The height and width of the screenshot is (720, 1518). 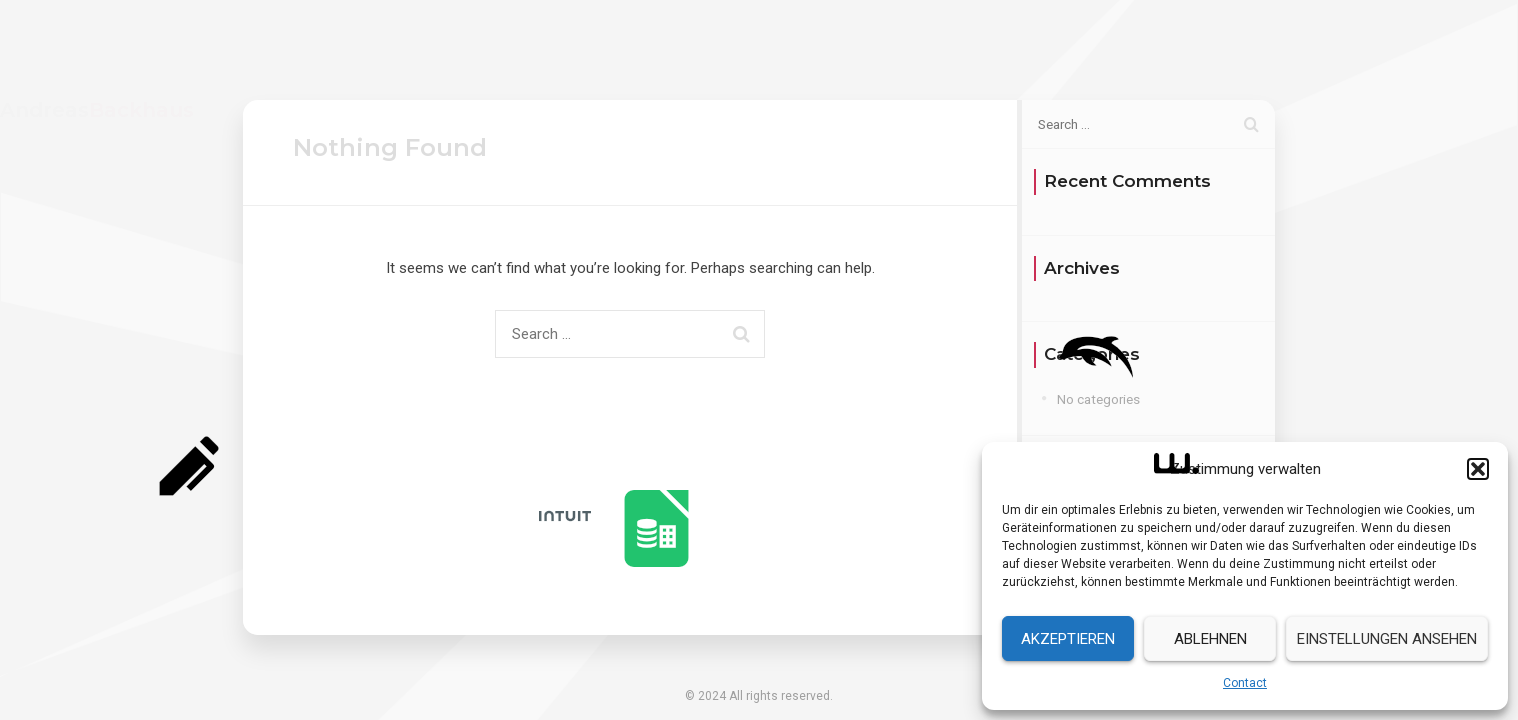 What do you see at coordinates (1176, 463) in the screenshot?
I see `wagmi cryptocurrency/web3 library logo` at bounding box center [1176, 463].